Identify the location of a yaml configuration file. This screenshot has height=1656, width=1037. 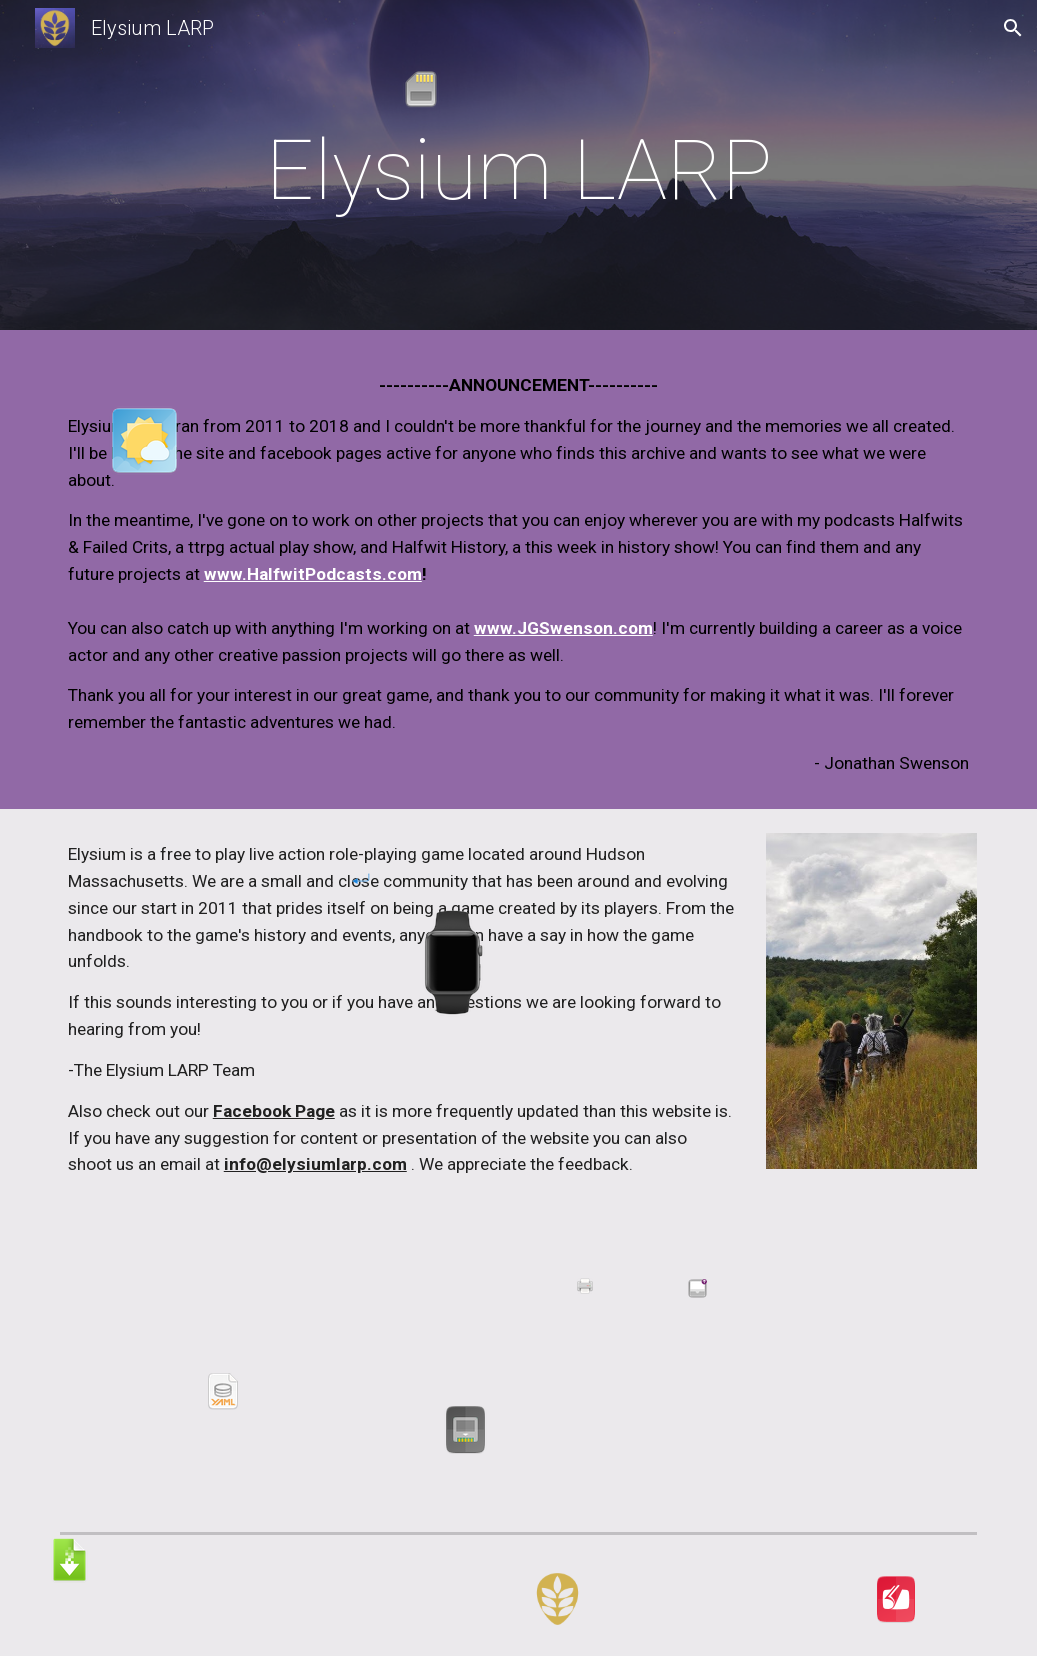
(223, 1391).